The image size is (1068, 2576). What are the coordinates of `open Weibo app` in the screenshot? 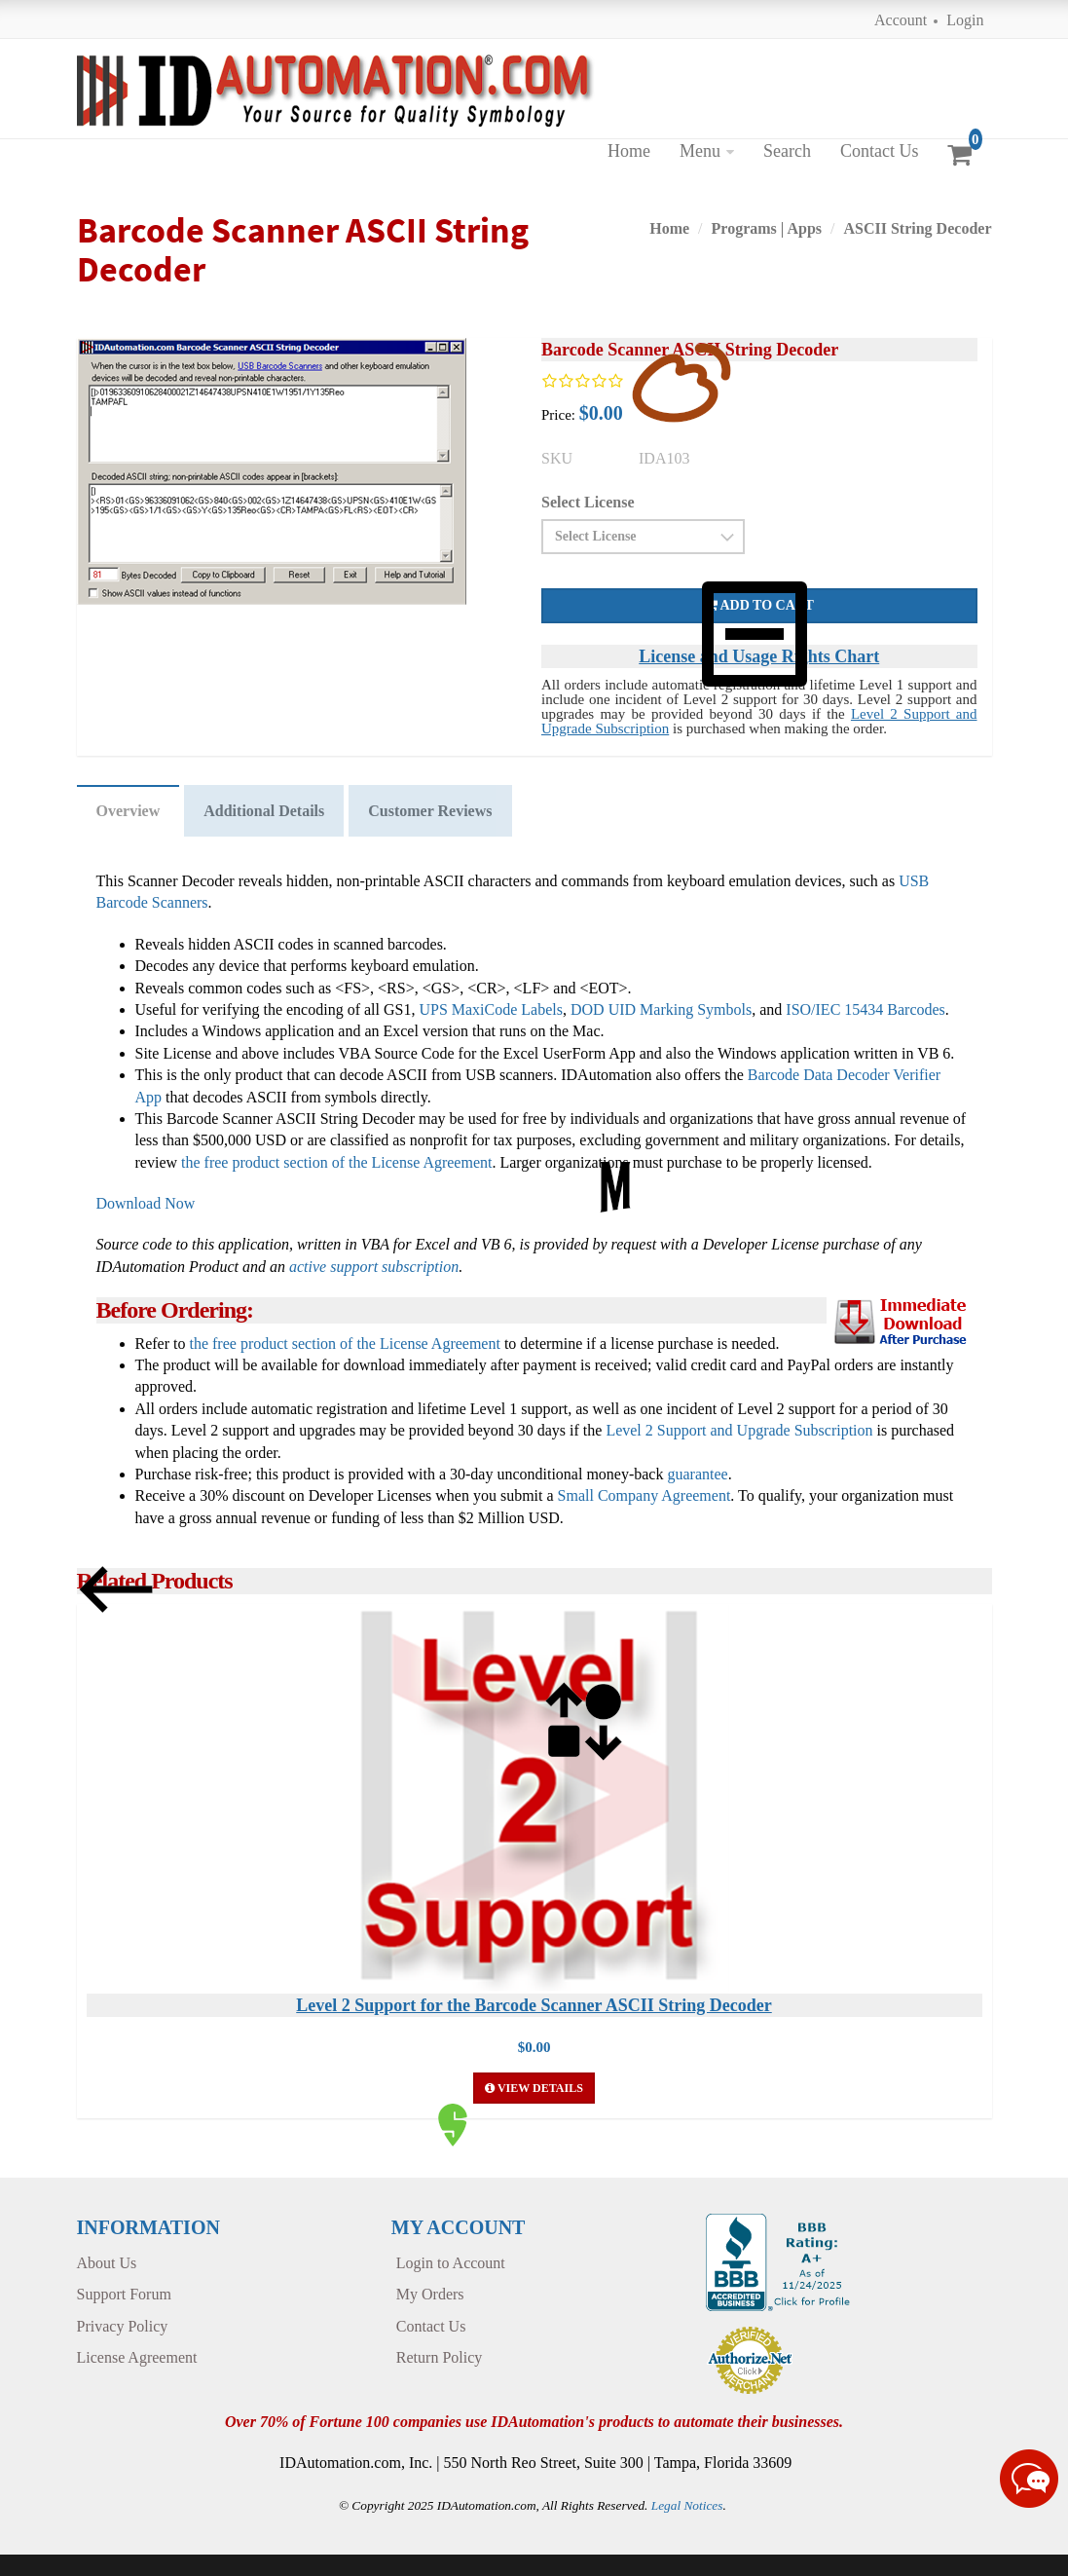 It's located at (681, 384).